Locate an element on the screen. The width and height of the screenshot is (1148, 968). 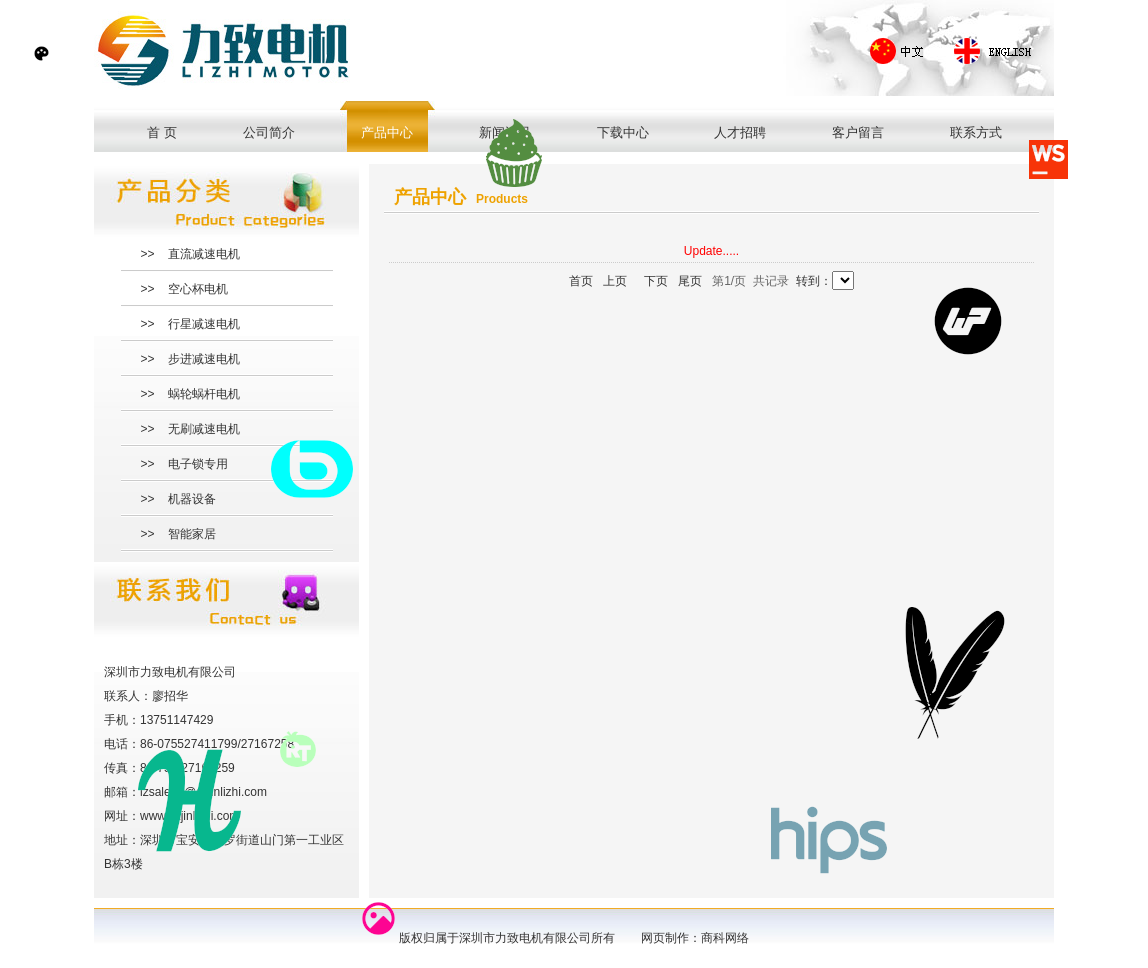
wpressr logo is located at coordinates (968, 321).